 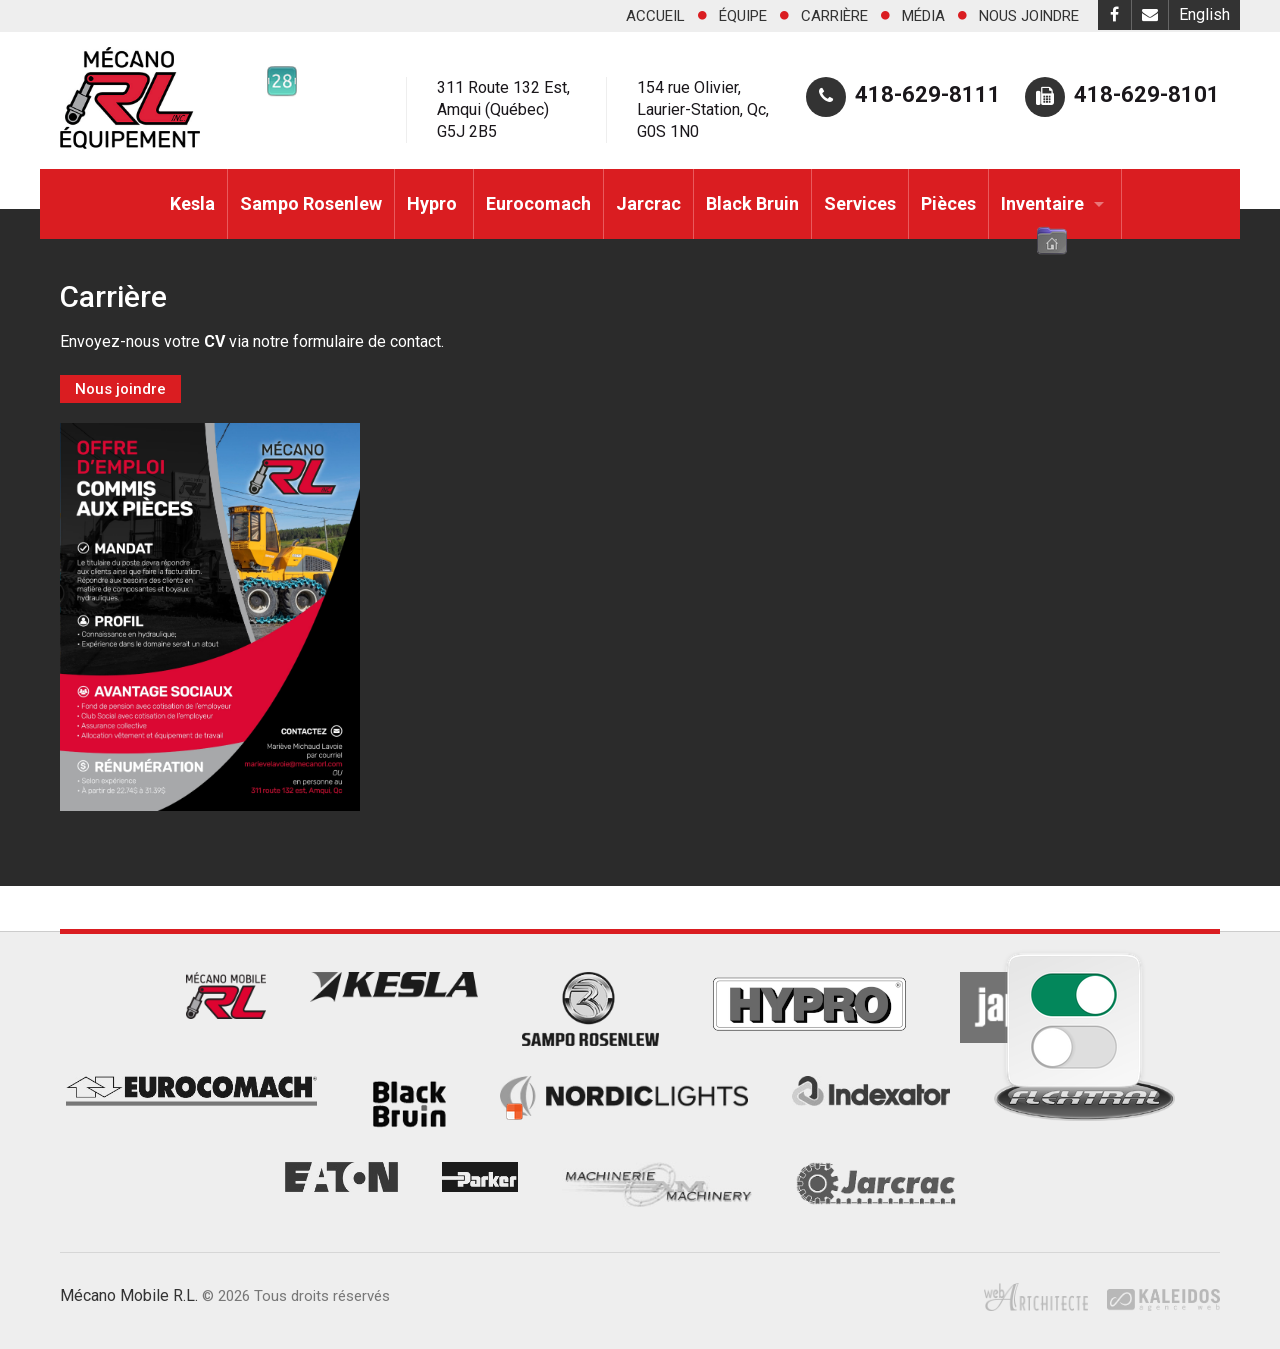 What do you see at coordinates (1074, 1021) in the screenshot?
I see `open unity tweak tool settings` at bounding box center [1074, 1021].